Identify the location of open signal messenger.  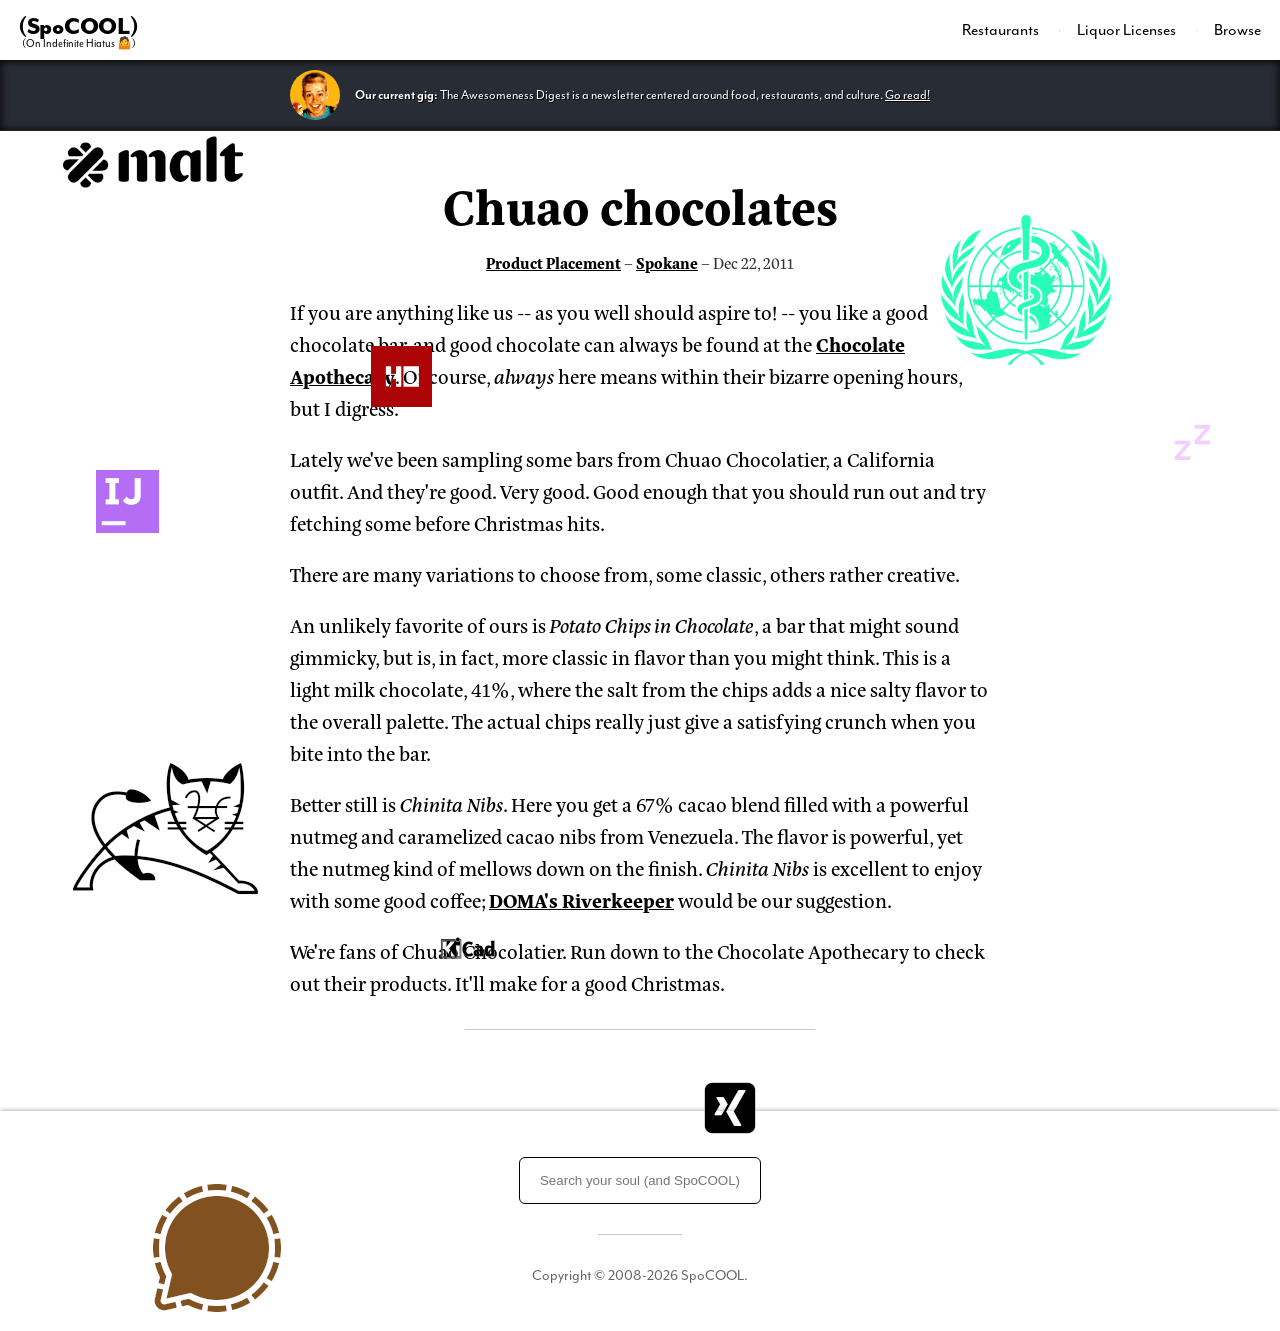
(217, 1248).